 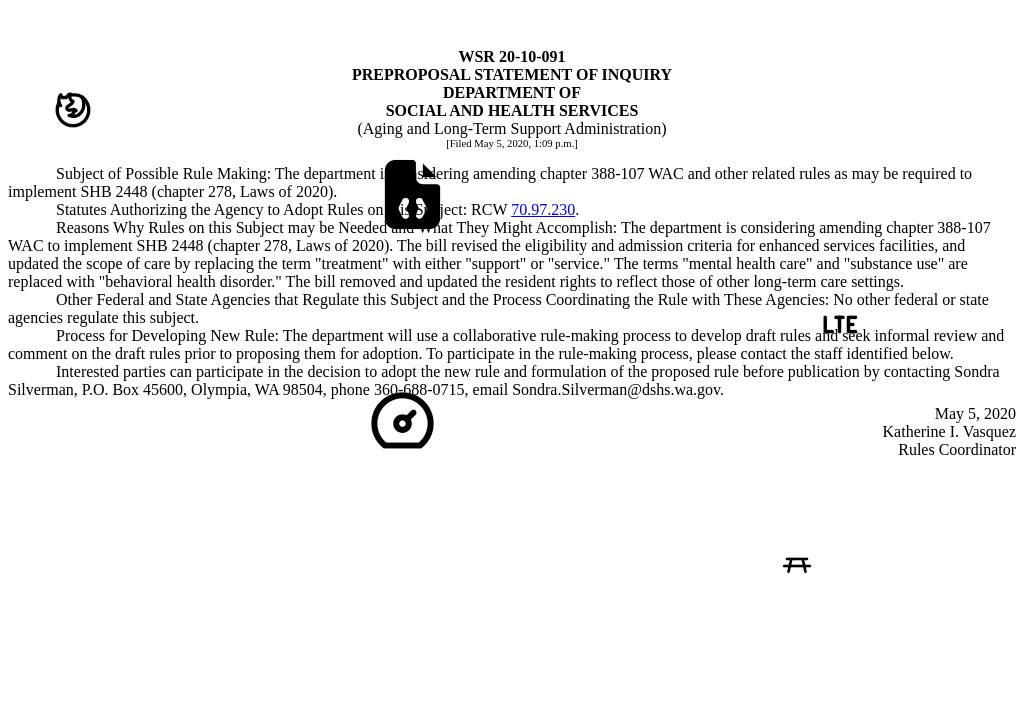 I want to click on find nearby picnic areas, so click(x=797, y=566).